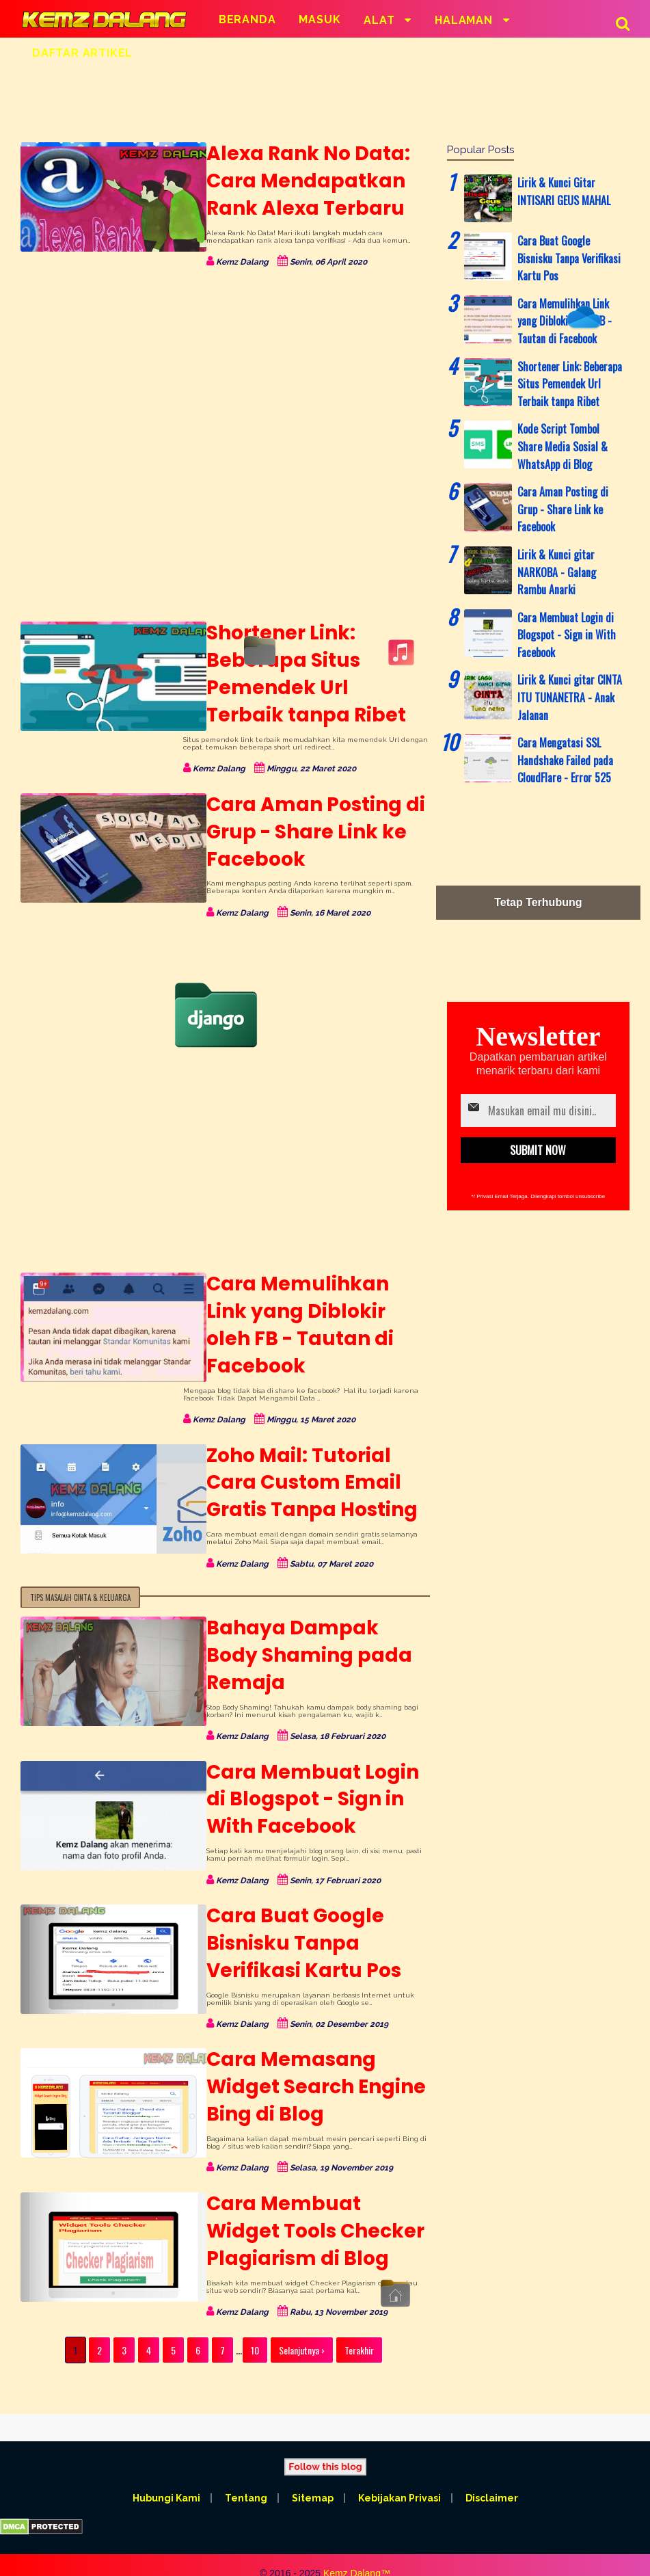  What do you see at coordinates (215, 1017) in the screenshot?
I see `open django project folder` at bounding box center [215, 1017].